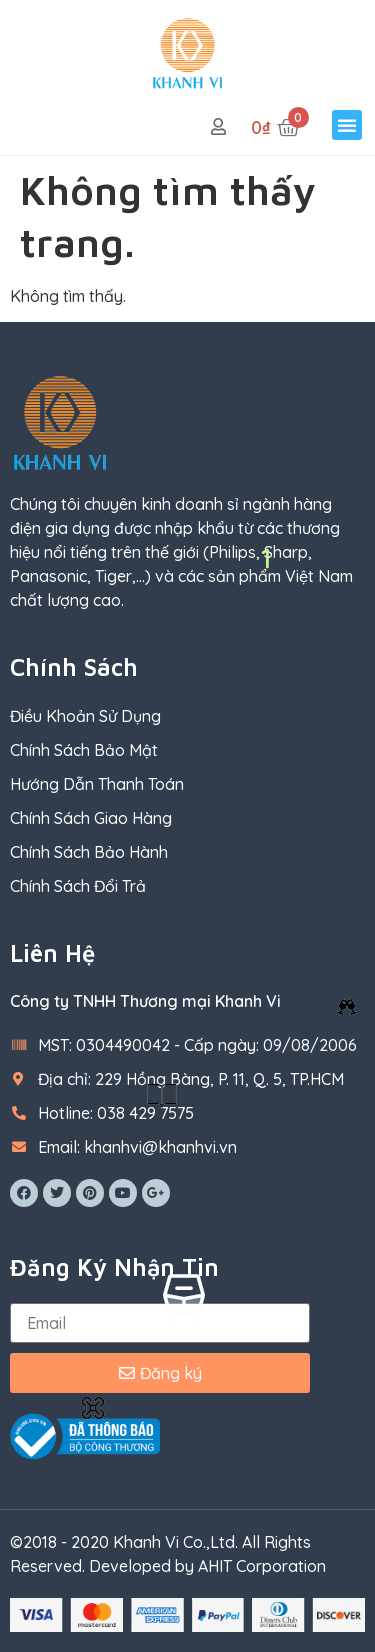  Describe the element at coordinates (266, 558) in the screenshot. I see `indicates first place or top ranking` at that location.